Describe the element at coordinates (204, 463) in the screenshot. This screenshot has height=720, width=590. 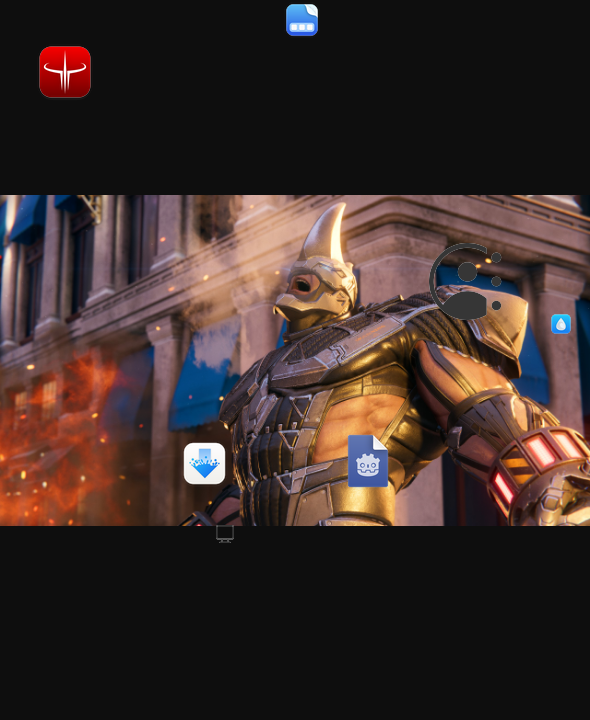
I see `open ktorrent to manage torrent downloads` at that location.